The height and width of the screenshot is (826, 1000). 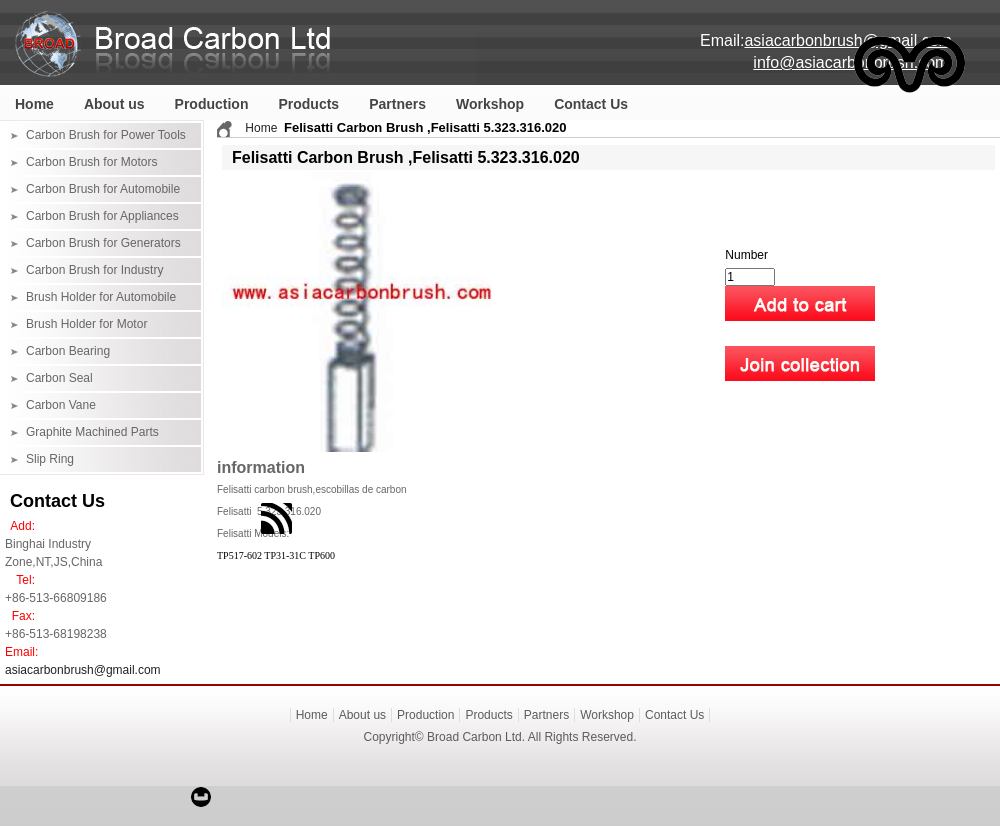 What do you see at coordinates (276, 518) in the screenshot?
I see `MQTT protocol or messaging service integration` at bounding box center [276, 518].